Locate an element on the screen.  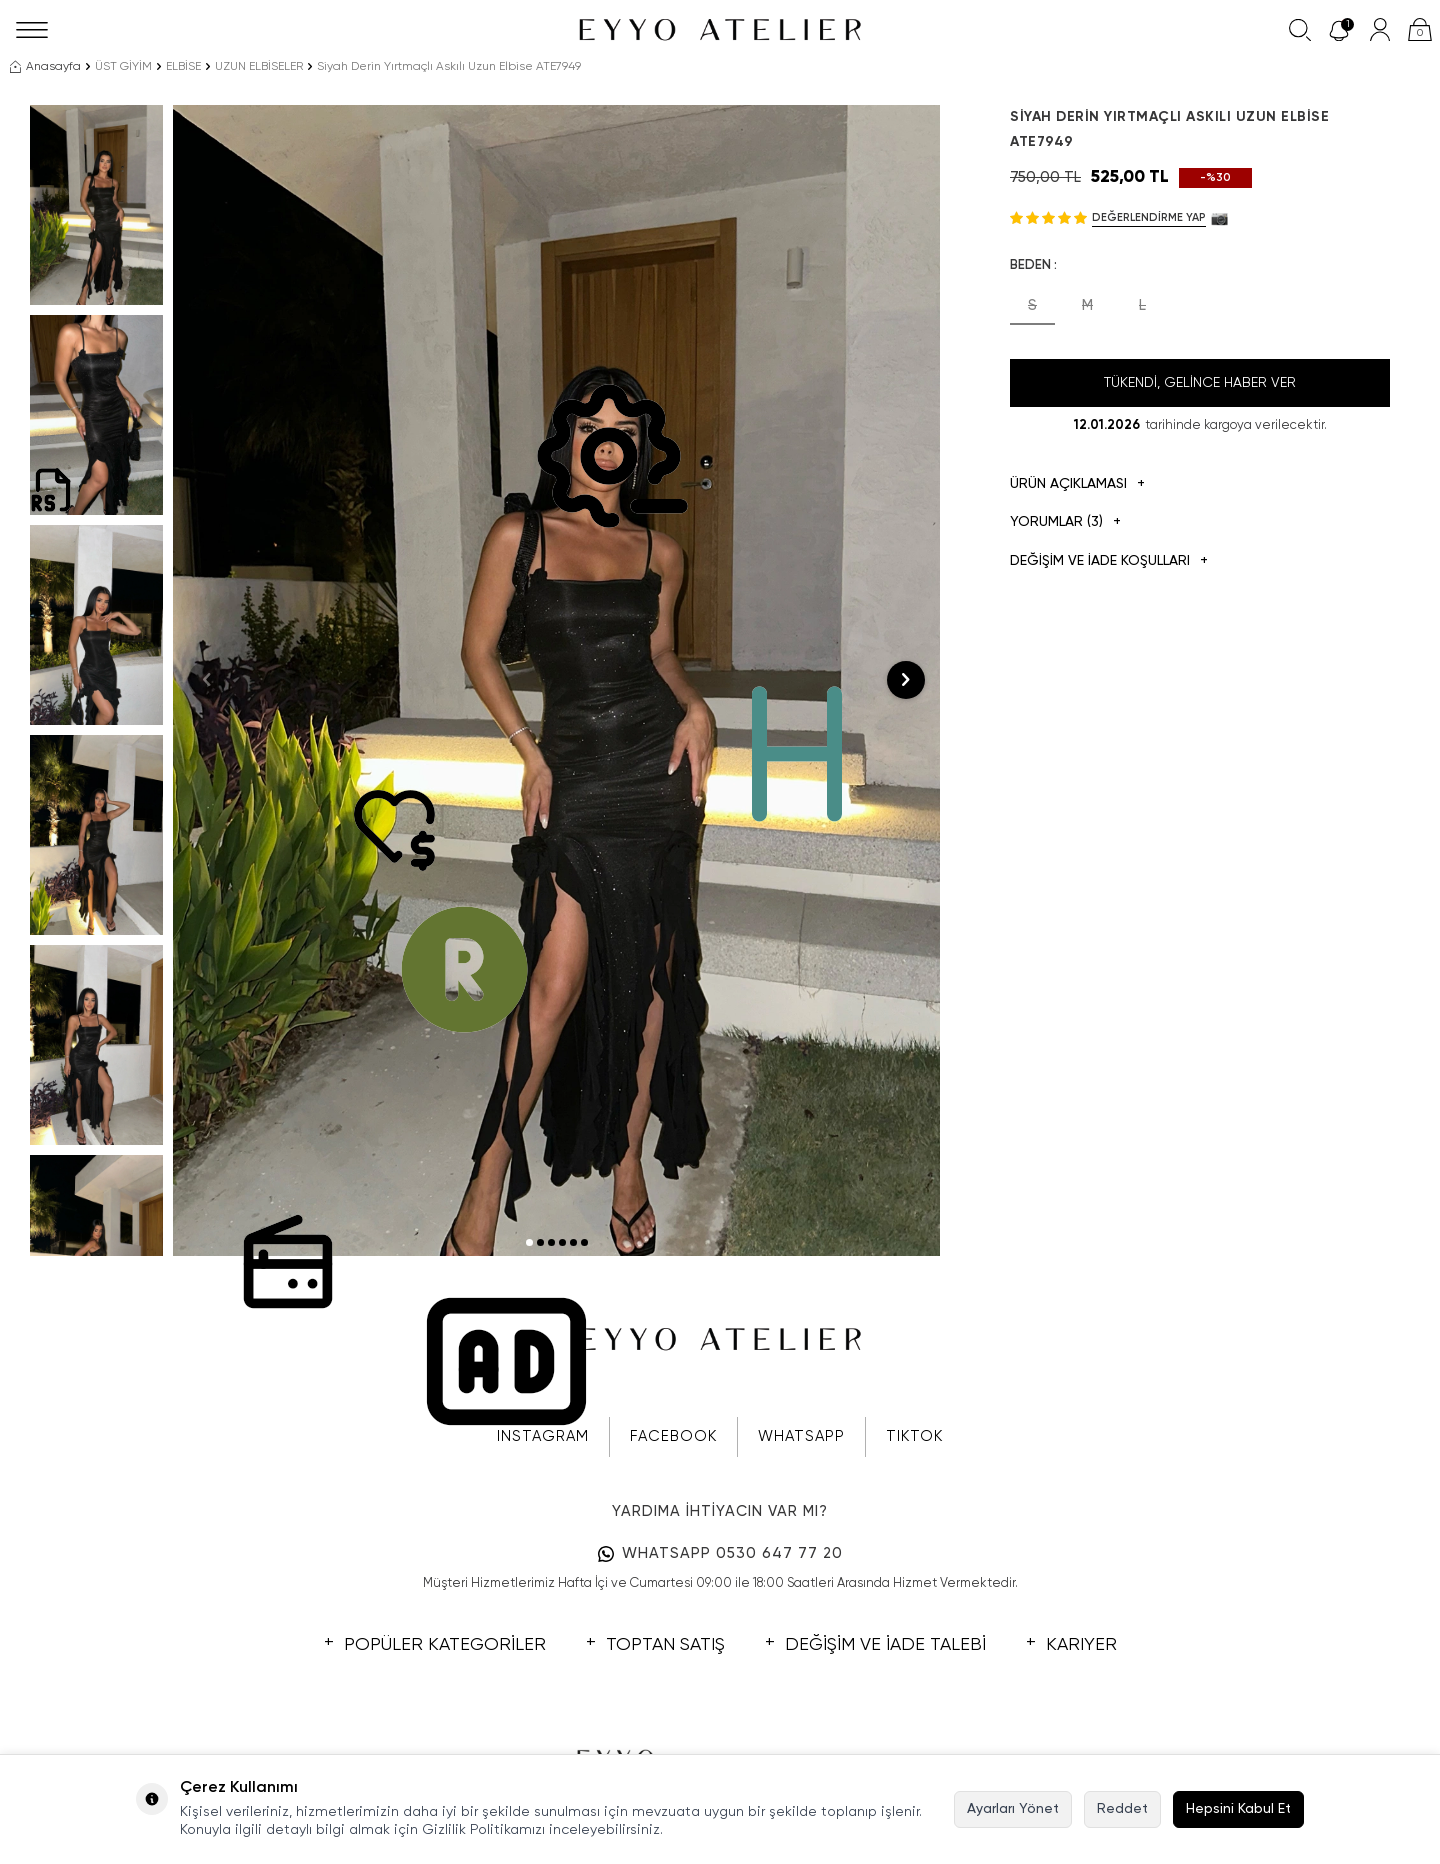
rust source code file is located at coordinates (53, 490).